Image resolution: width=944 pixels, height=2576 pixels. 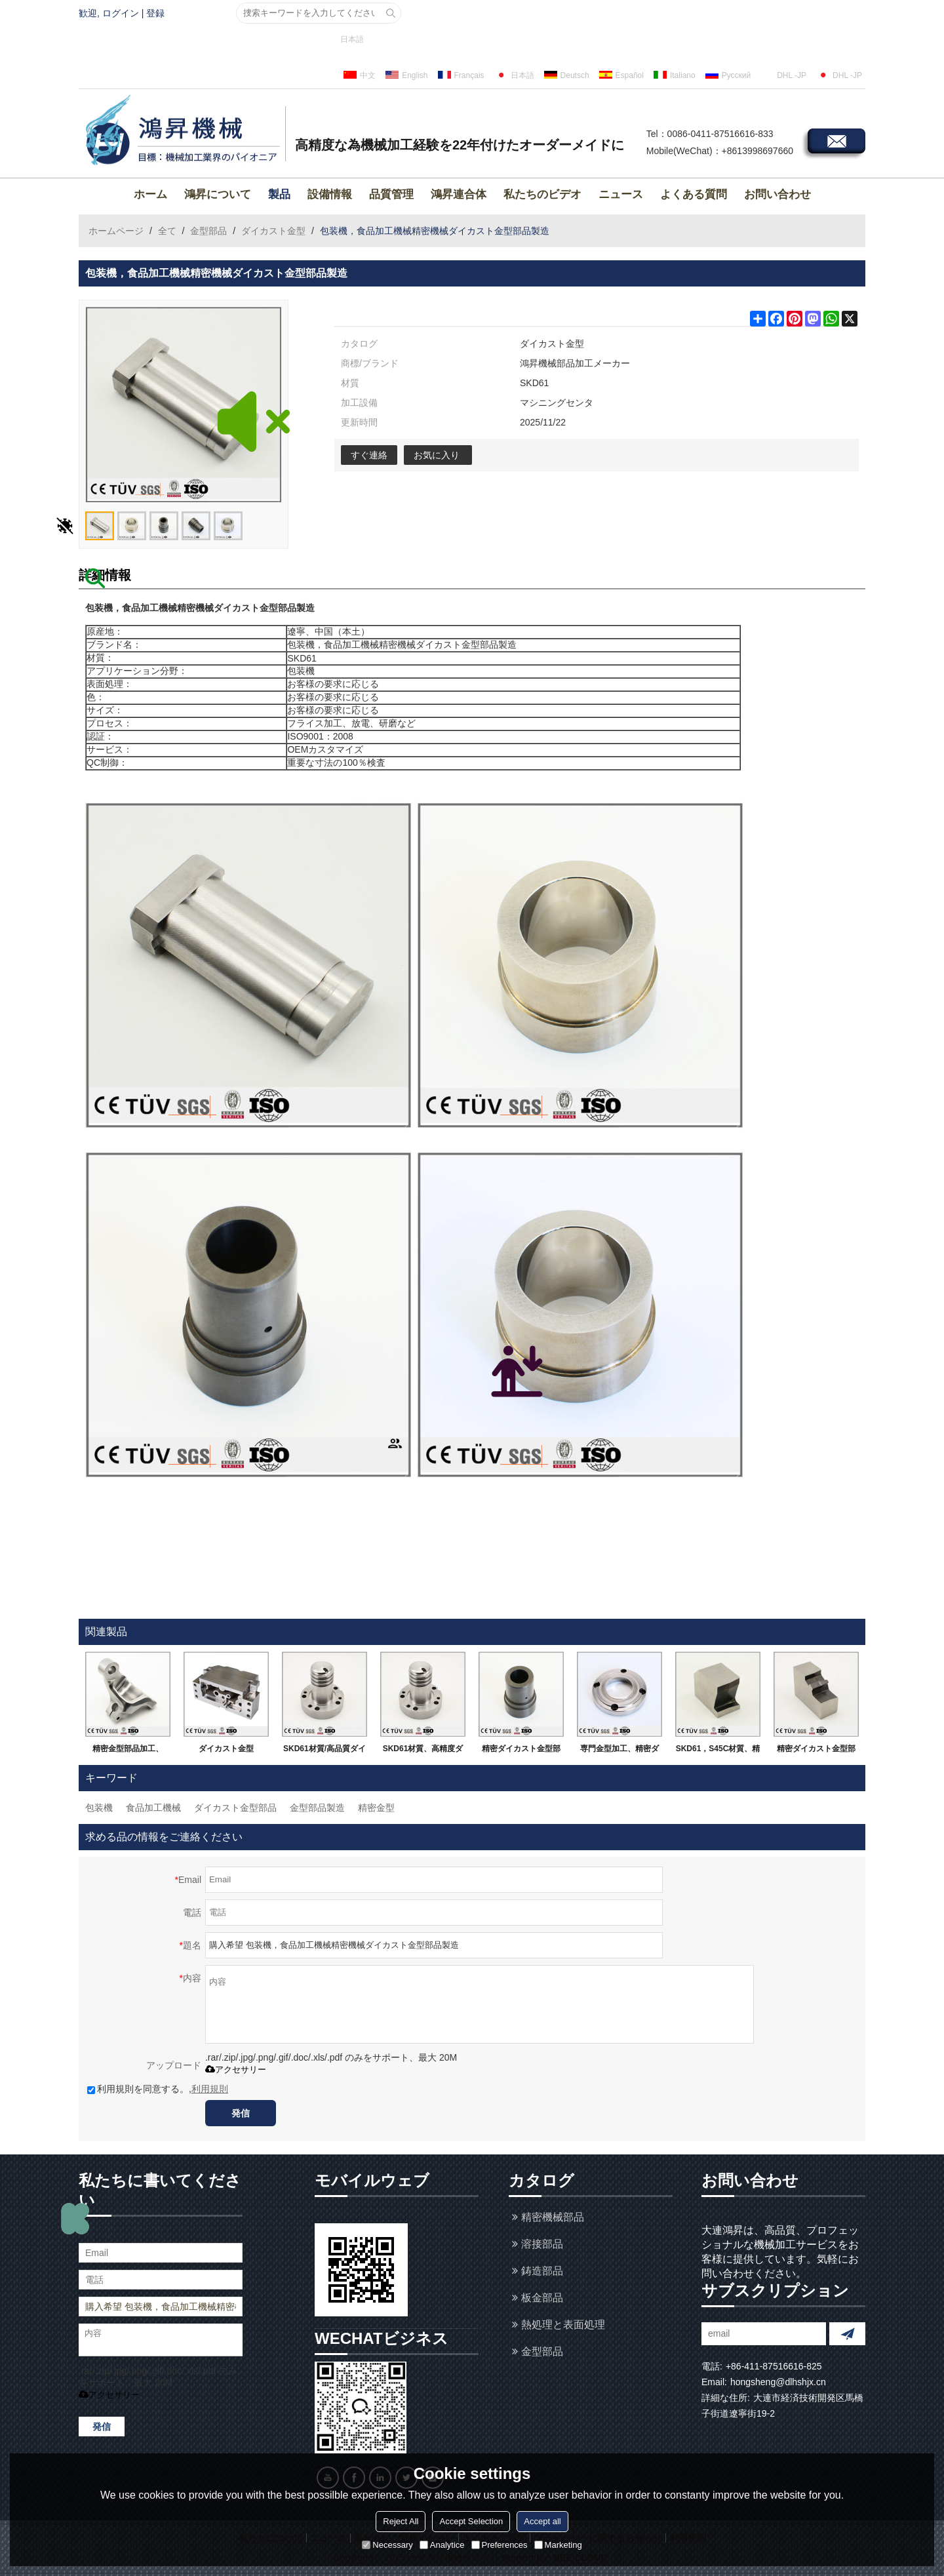 I want to click on link to Kickstarter profile or campaign, so click(x=75, y=2219).